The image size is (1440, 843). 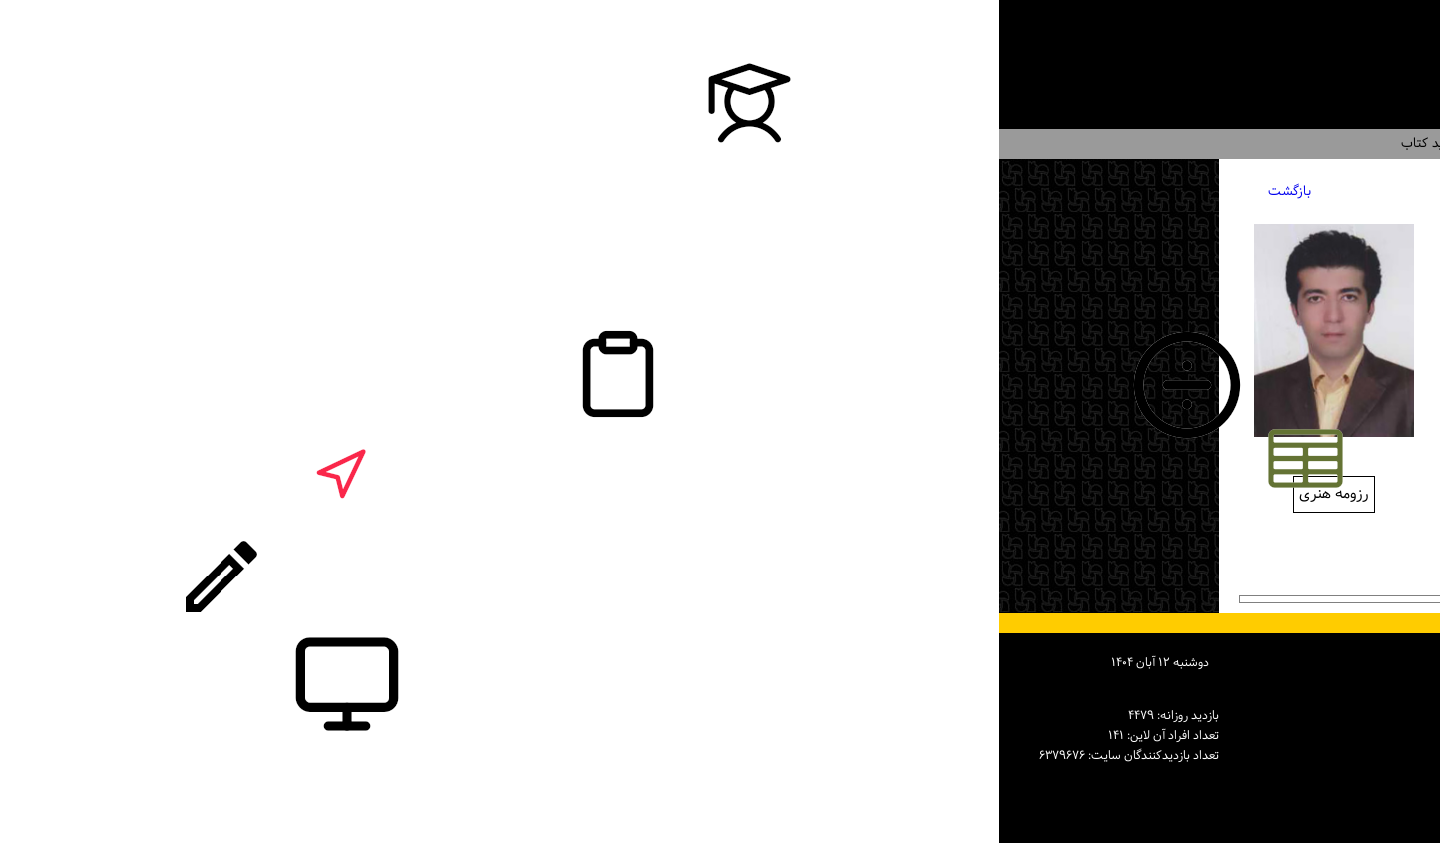 What do you see at coordinates (221, 576) in the screenshot?
I see `create or compose new content` at bounding box center [221, 576].